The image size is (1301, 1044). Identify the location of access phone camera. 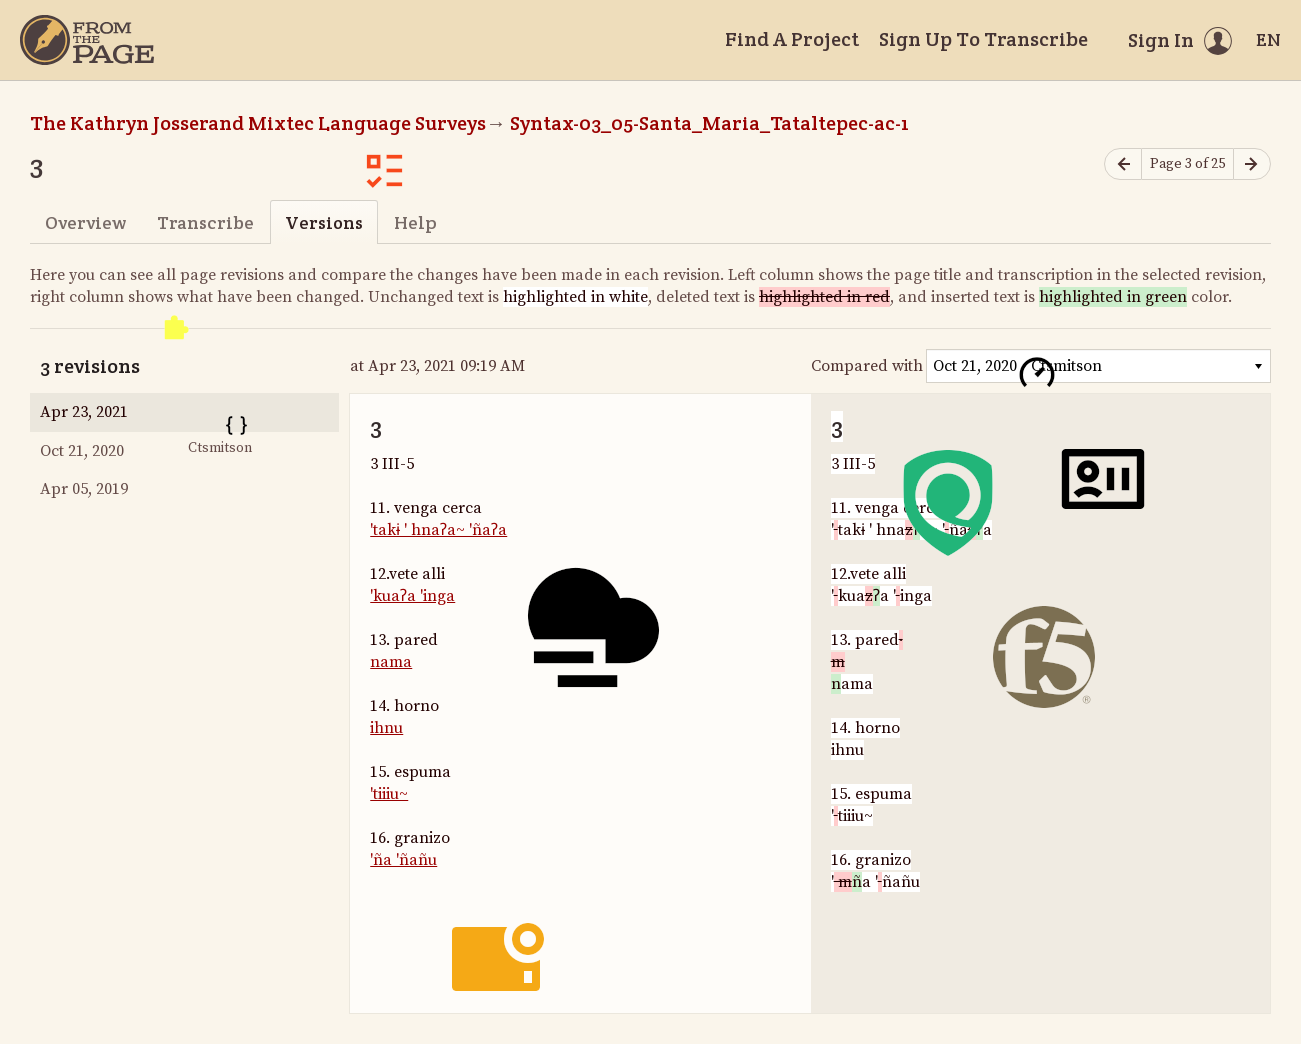
(496, 959).